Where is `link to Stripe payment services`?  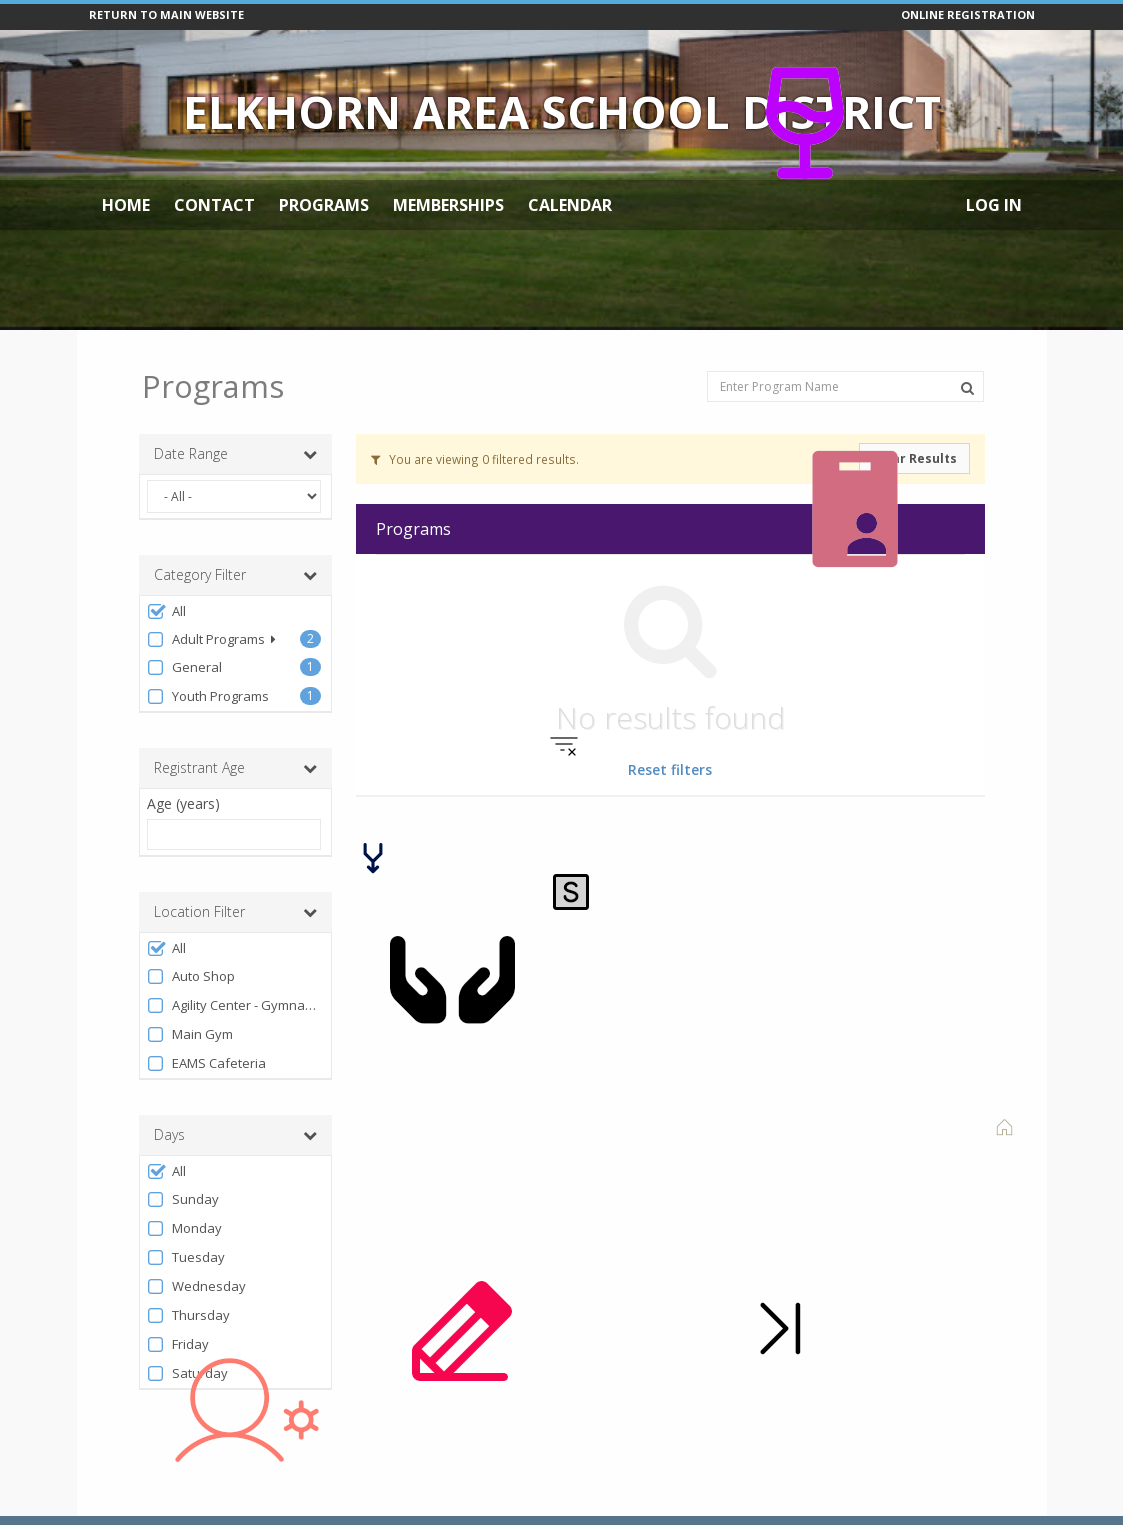
link to Stripe payment services is located at coordinates (571, 892).